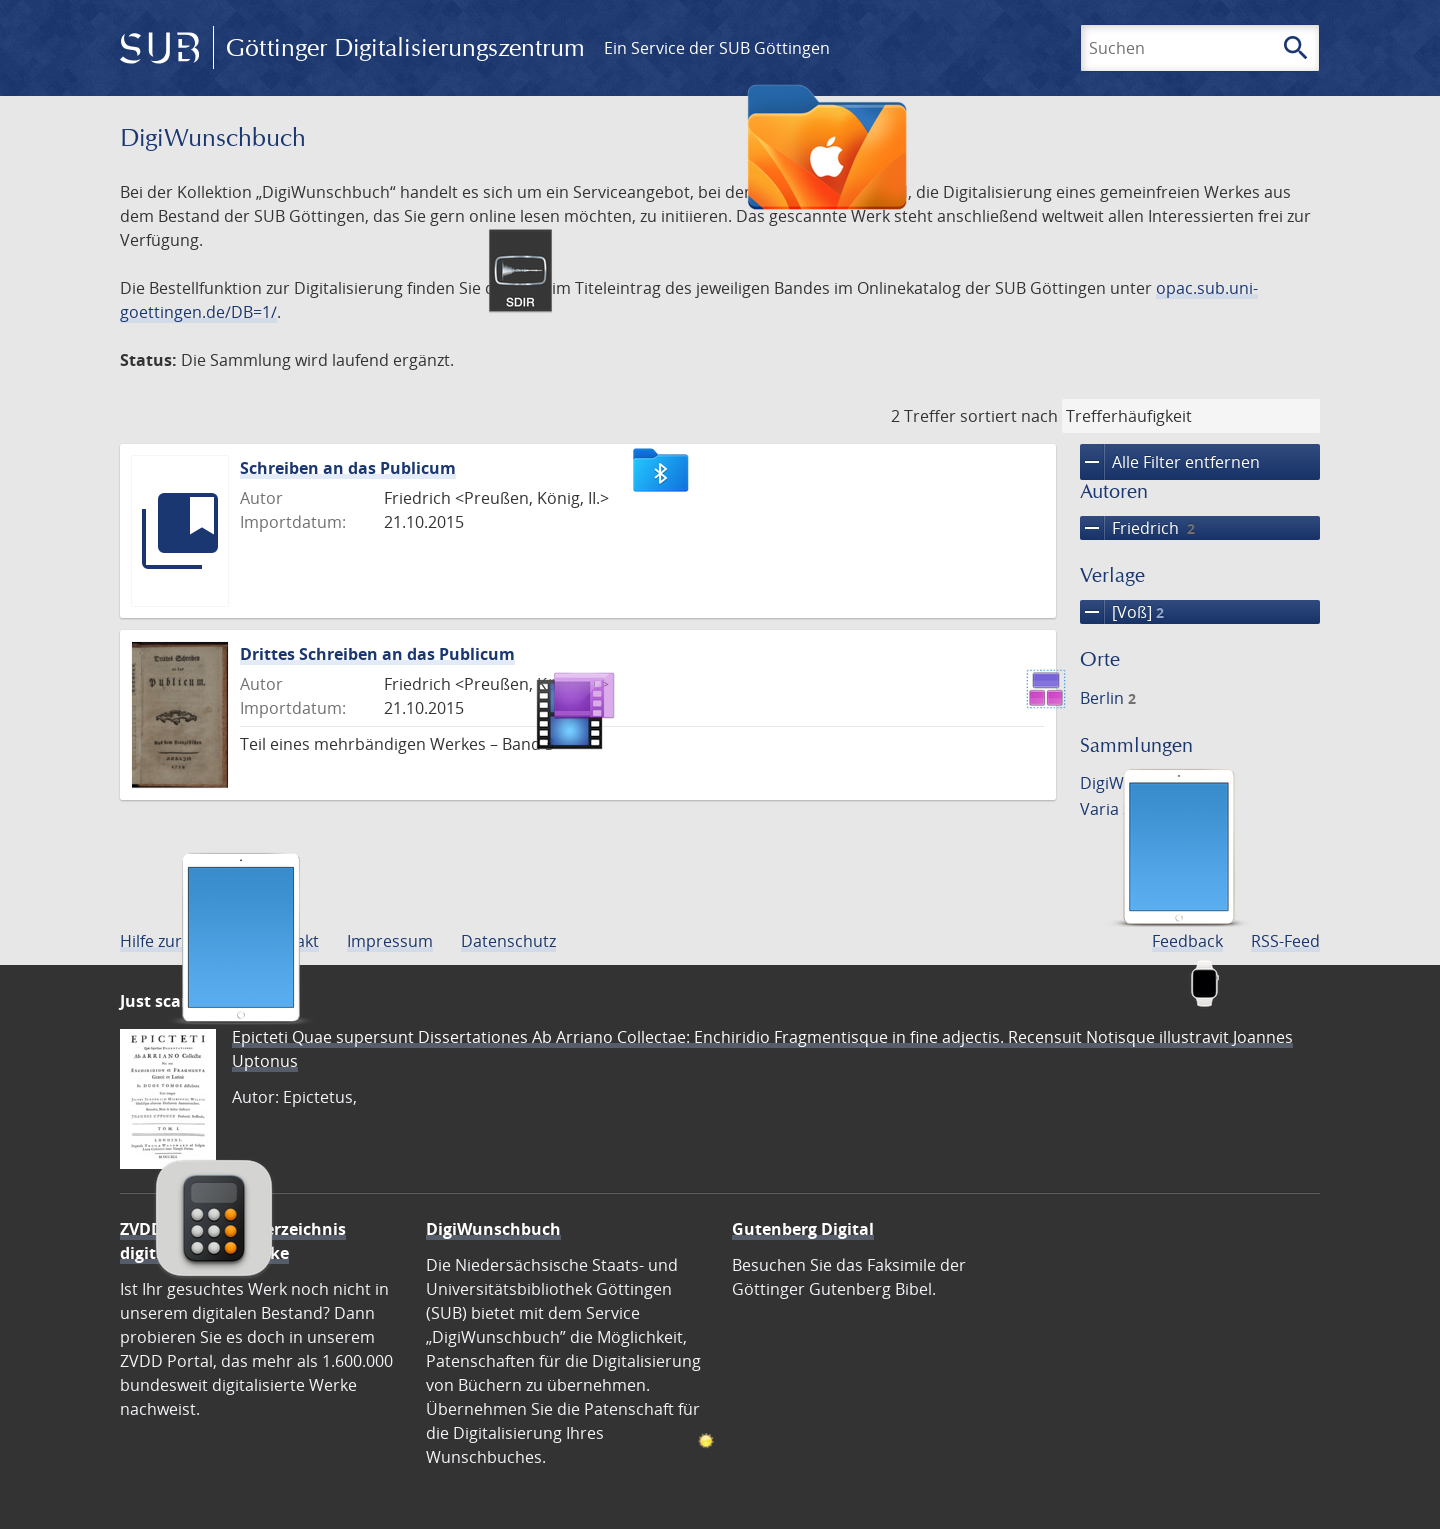  What do you see at coordinates (706, 1441) in the screenshot?
I see `indicates clear, sunny weather conditions` at bounding box center [706, 1441].